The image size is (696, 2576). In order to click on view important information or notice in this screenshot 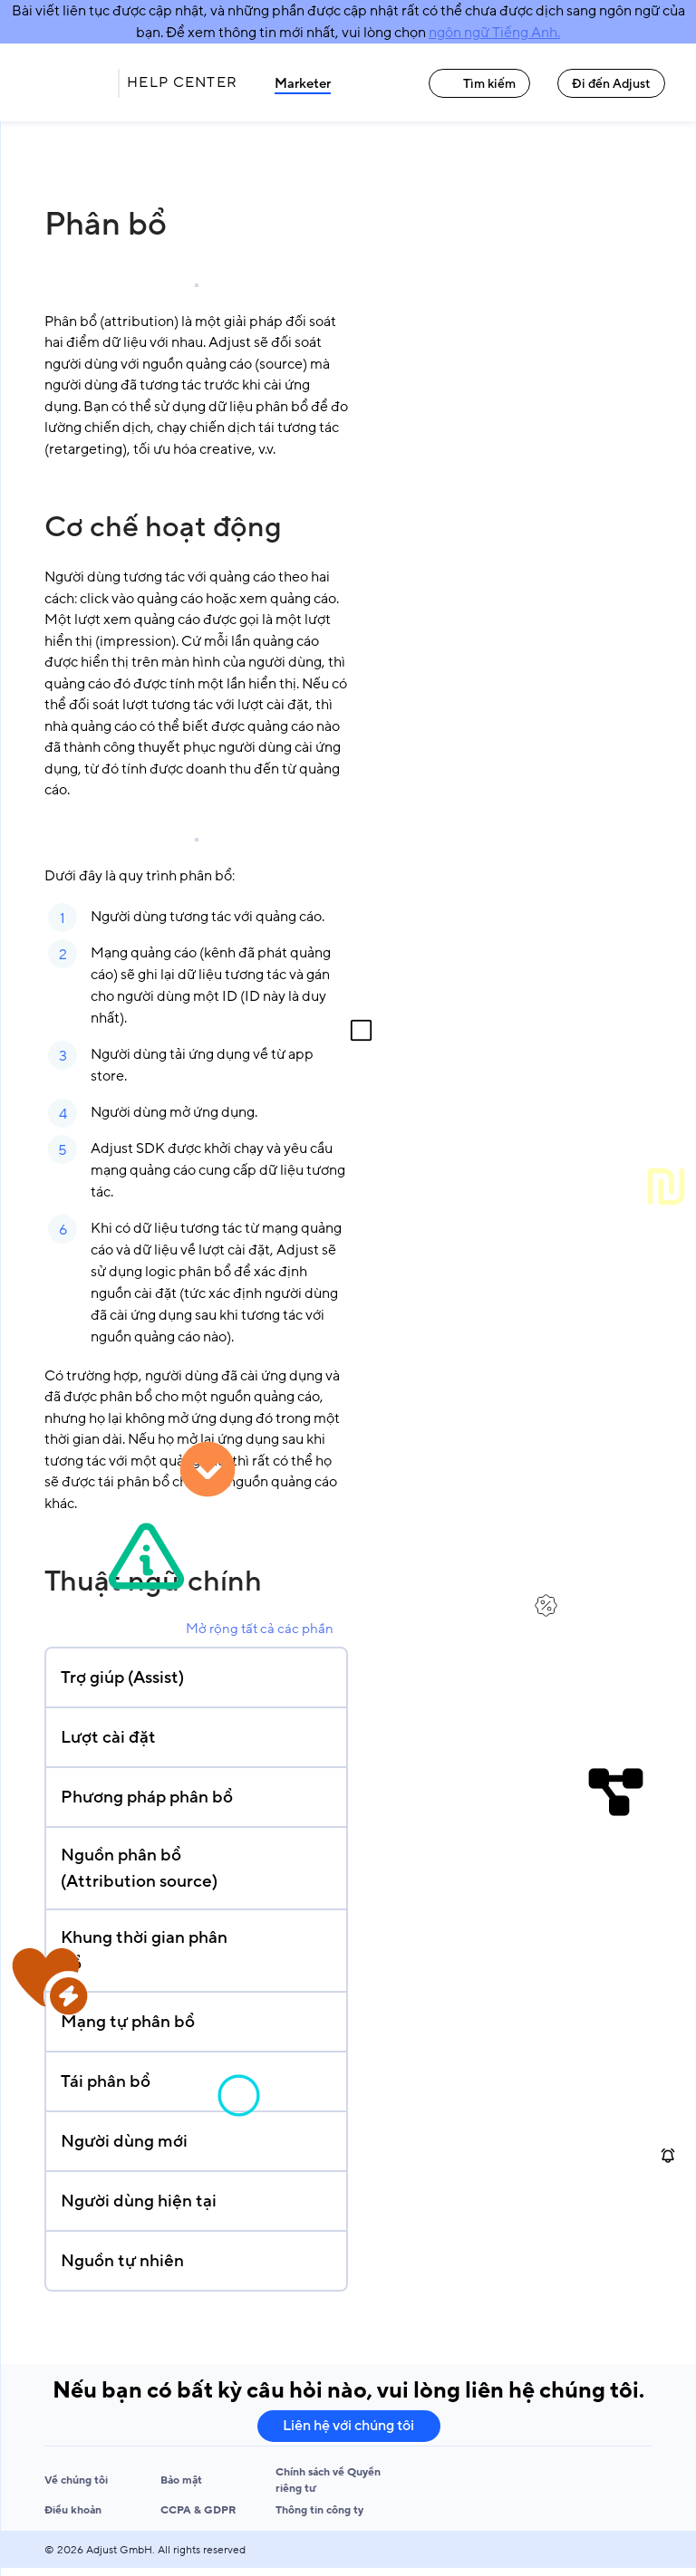, I will do `click(146, 1558)`.